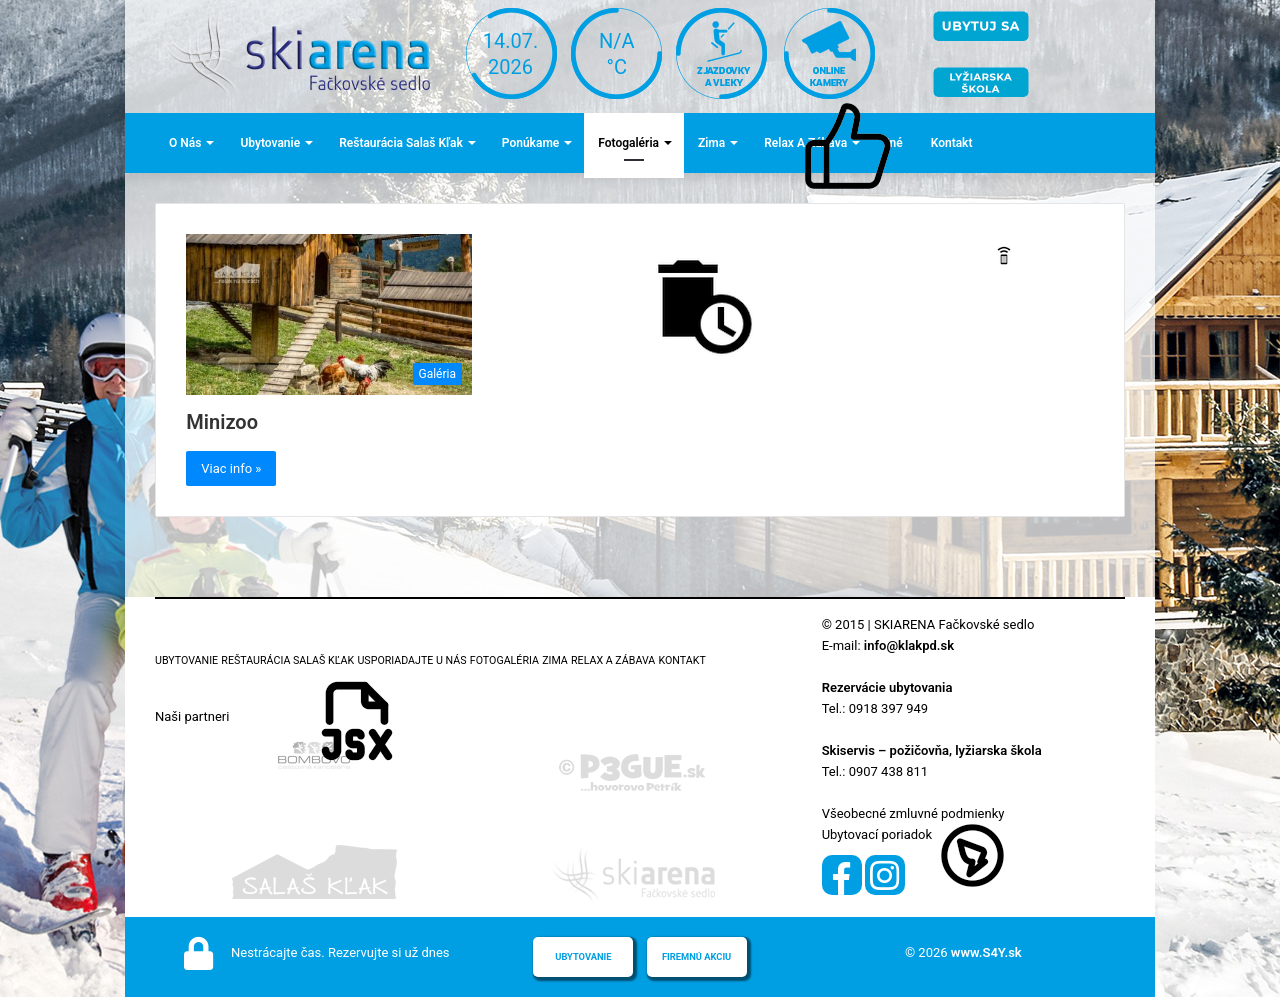 The width and height of the screenshot is (1280, 997). What do you see at coordinates (1004, 256) in the screenshot?
I see `enable speakerphone during a call` at bounding box center [1004, 256].